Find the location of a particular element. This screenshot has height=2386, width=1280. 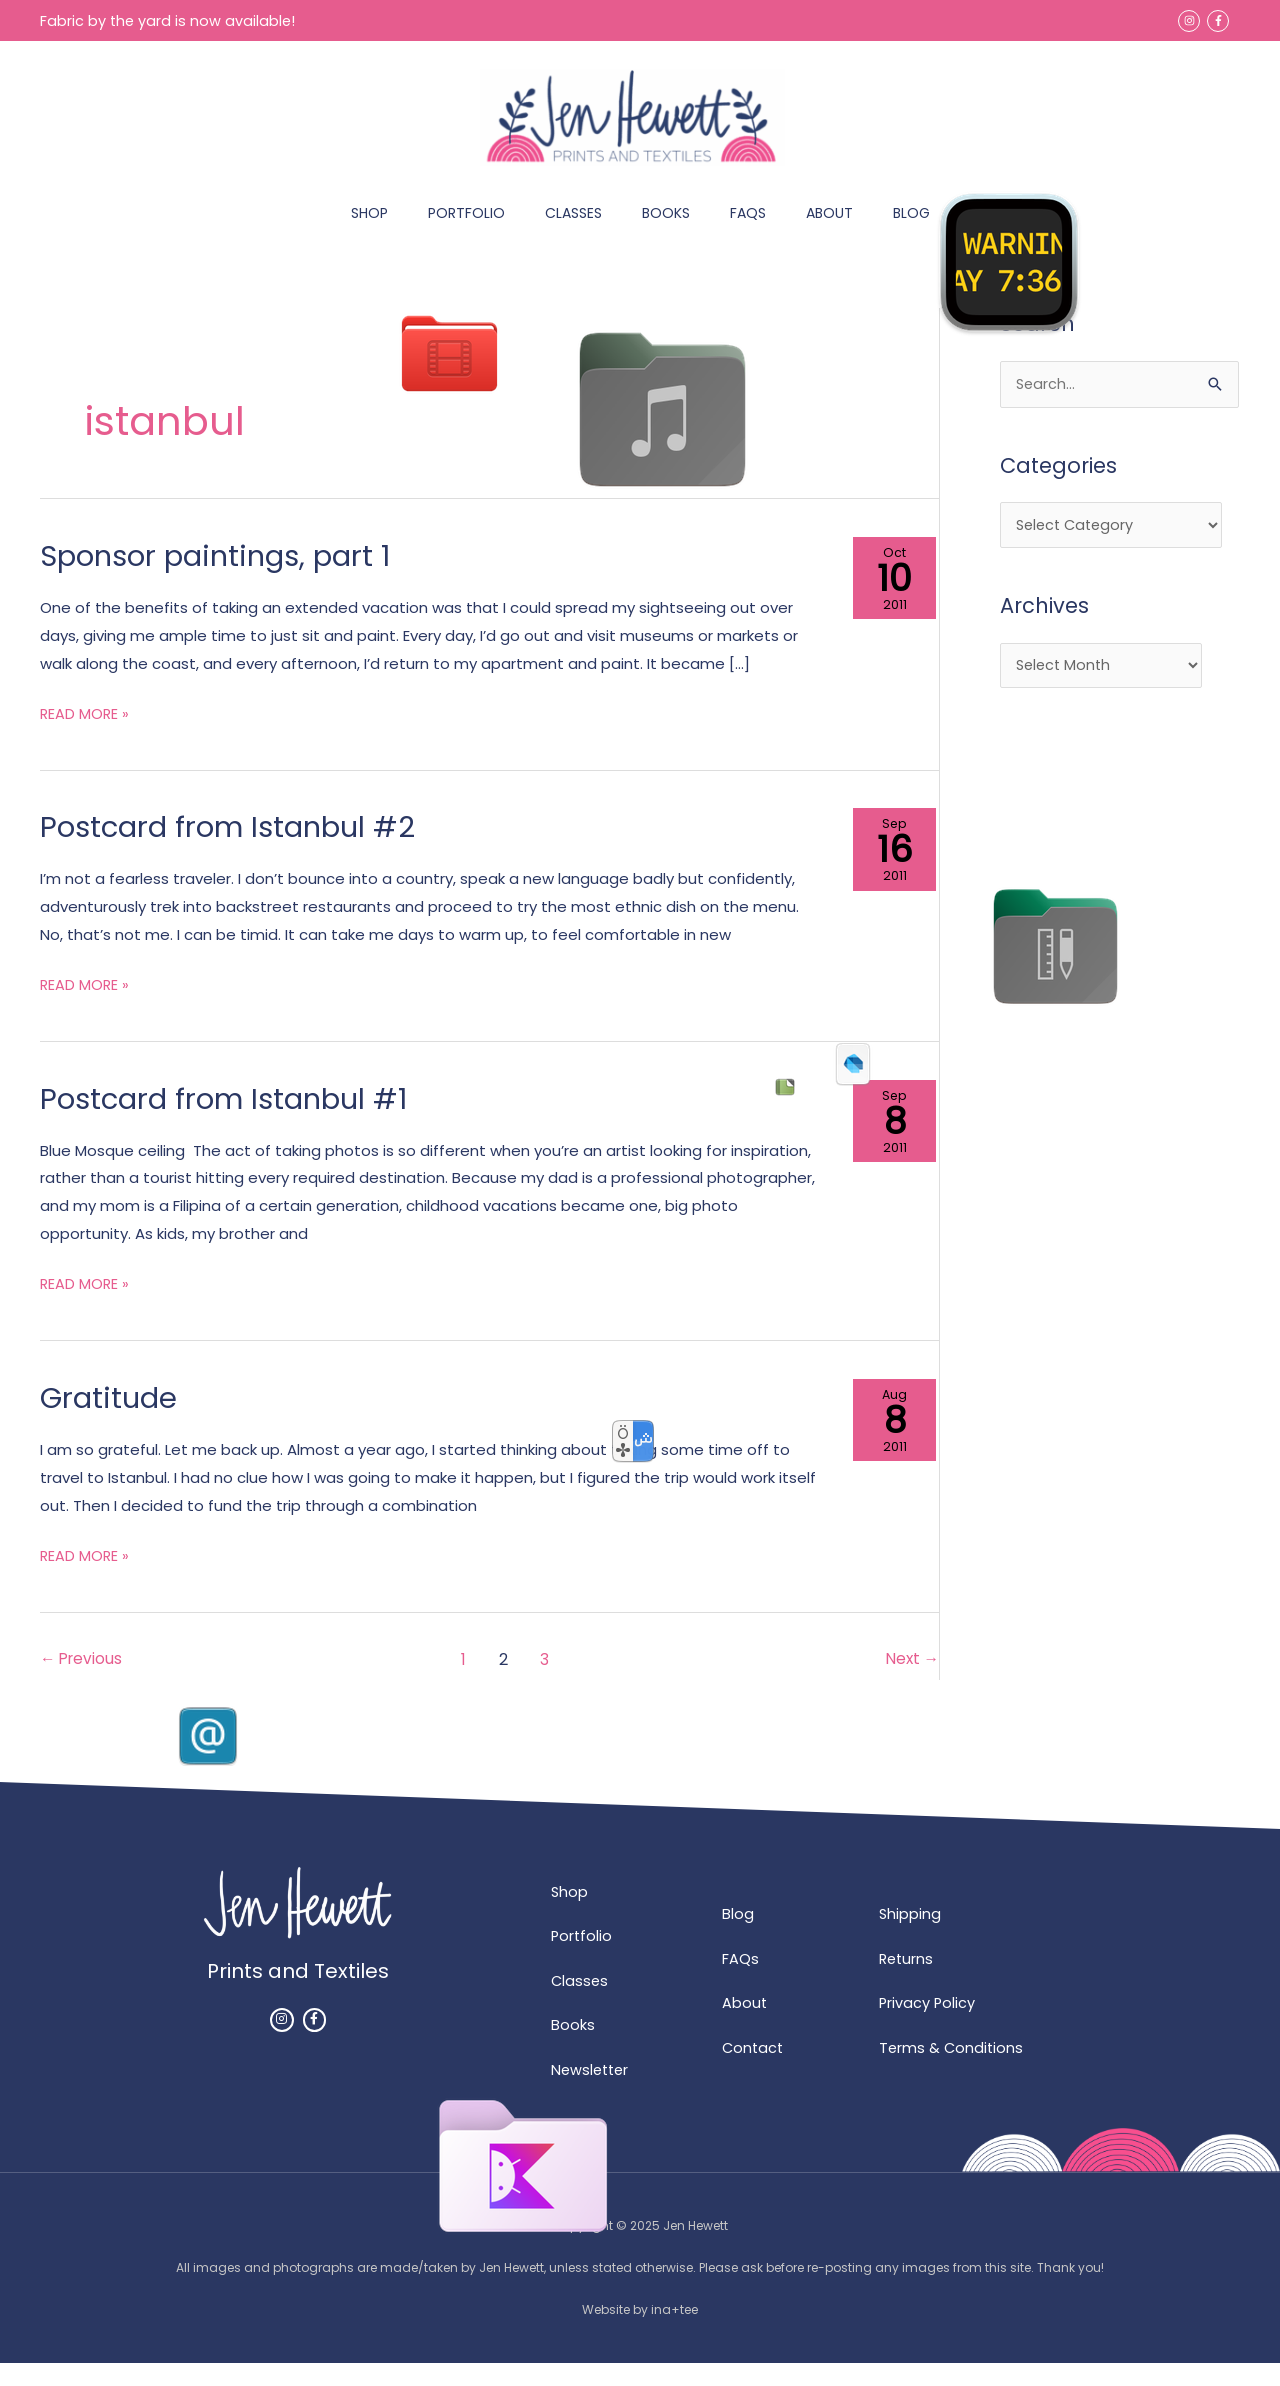

open the character map application is located at coordinates (633, 1441).